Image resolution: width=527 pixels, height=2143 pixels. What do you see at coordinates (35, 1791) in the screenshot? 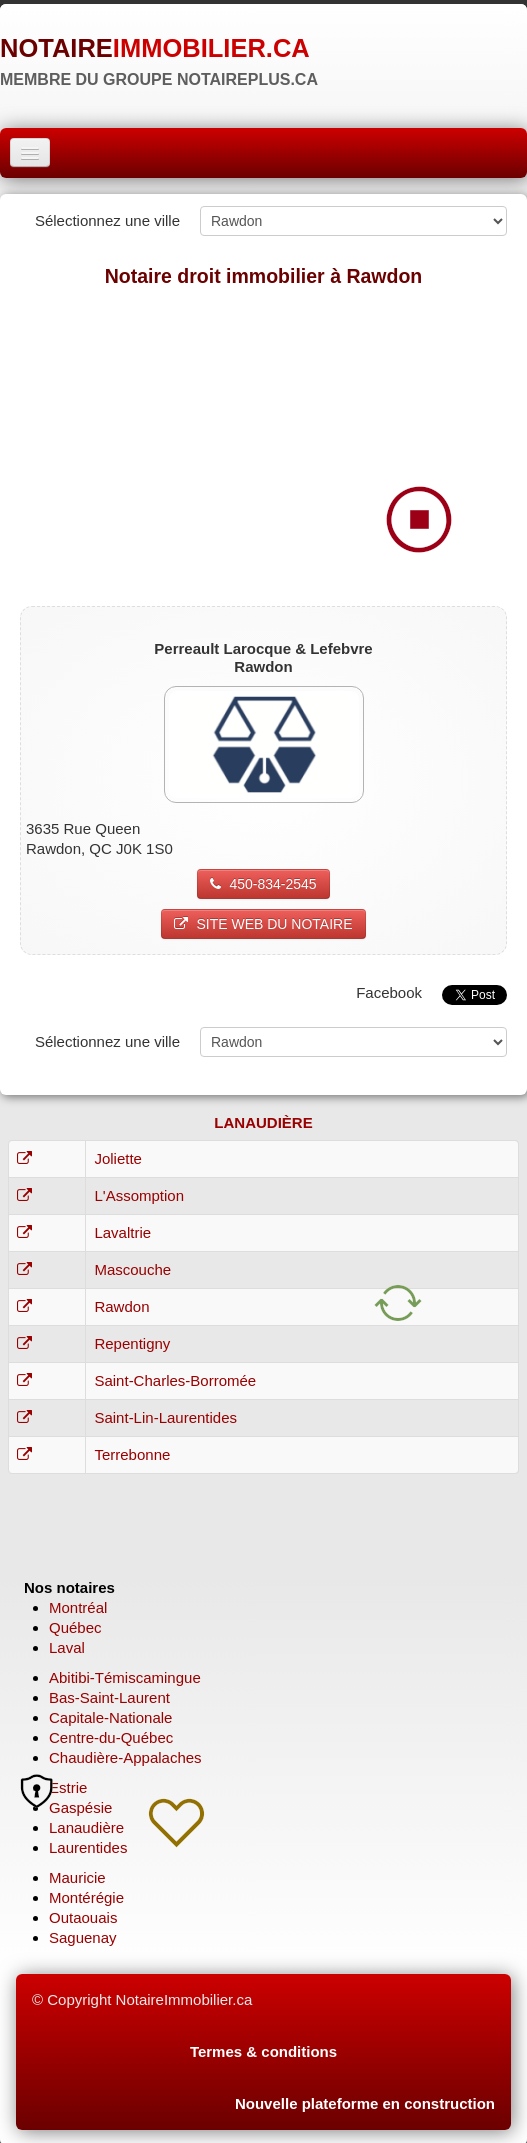
I see `access security or privacy settings` at bounding box center [35, 1791].